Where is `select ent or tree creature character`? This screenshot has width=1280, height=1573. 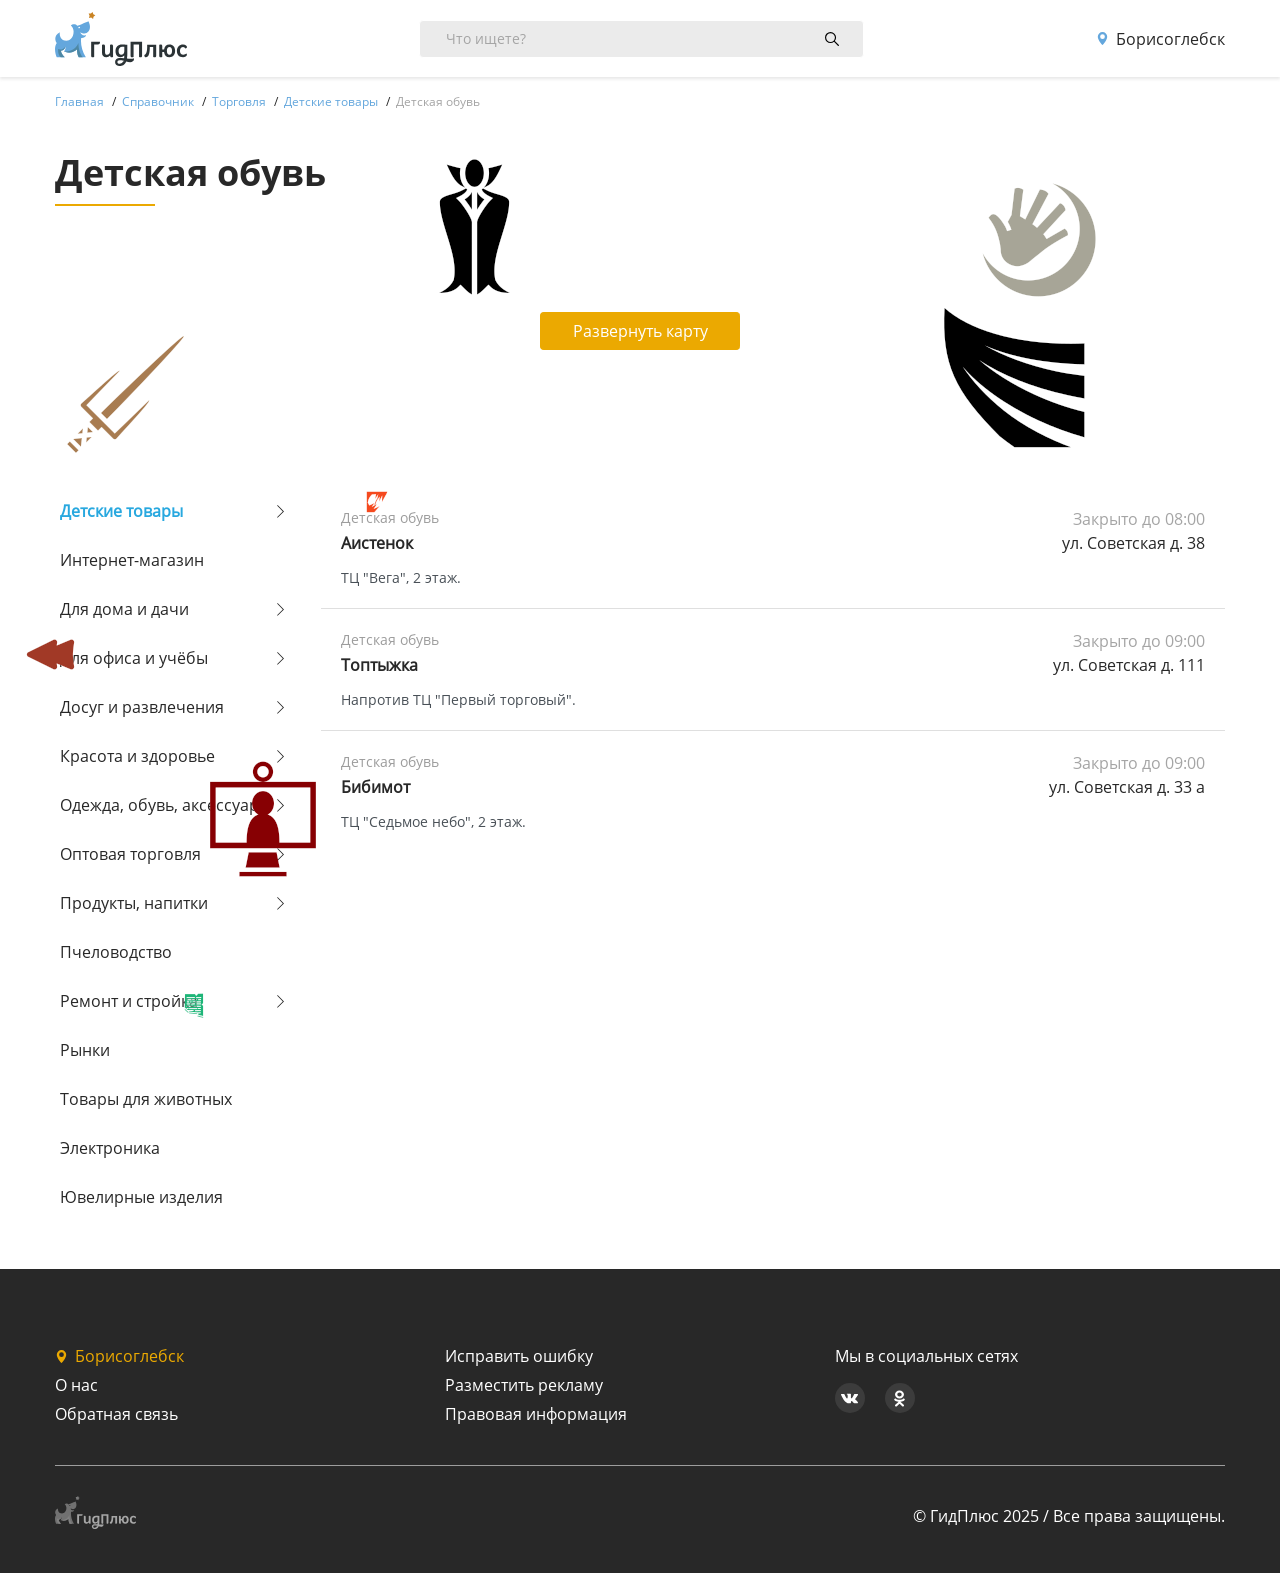 select ent or tree creature character is located at coordinates (377, 502).